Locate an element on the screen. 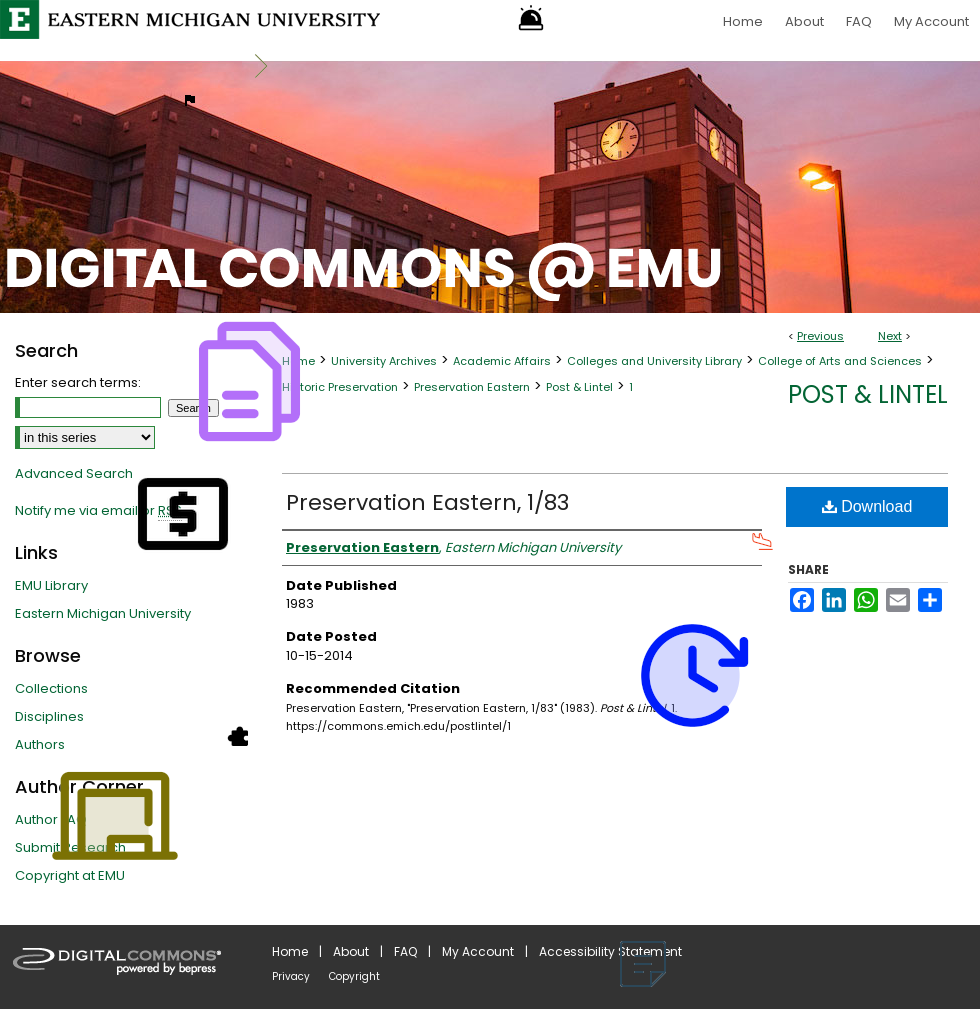 The height and width of the screenshot is (1009, 980). view all files or documents is located at coordinates (249, 381).